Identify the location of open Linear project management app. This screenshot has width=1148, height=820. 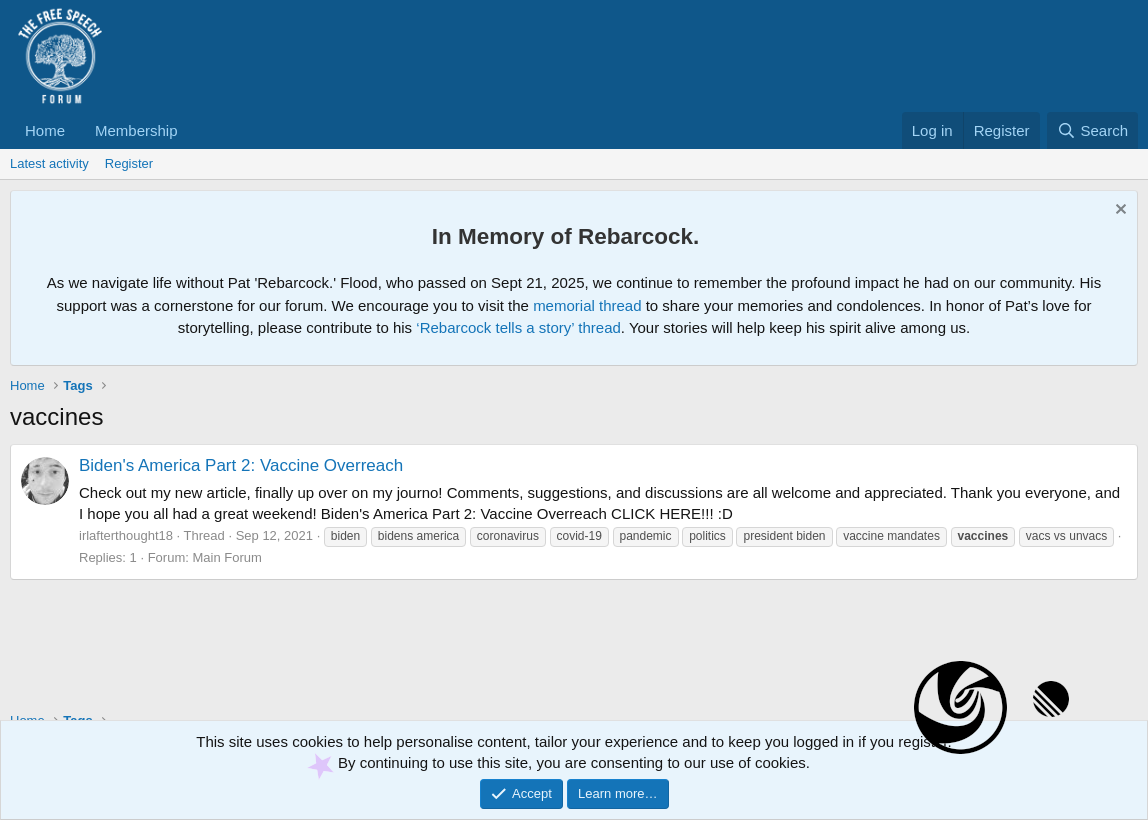
(1051, 699).